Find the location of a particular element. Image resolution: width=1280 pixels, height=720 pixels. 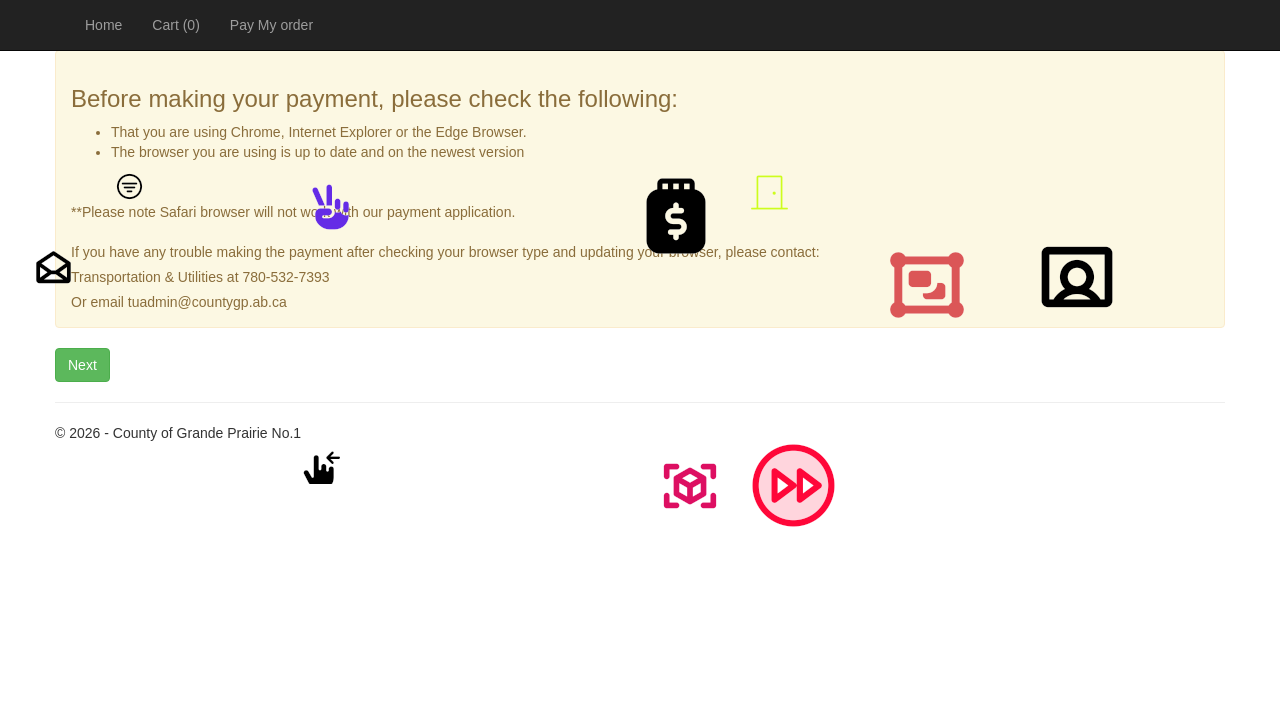

open filter options is located at coordinates (129, 186).